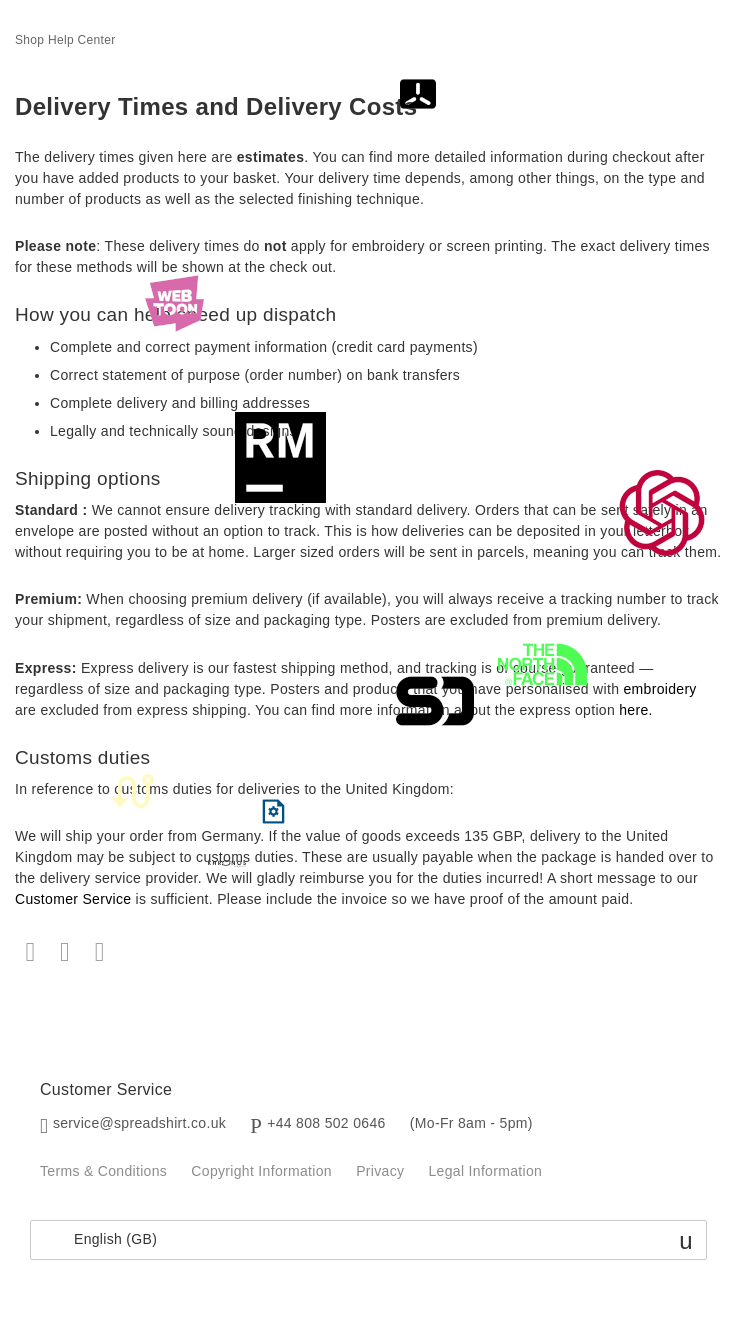  Describe the element at coordinates (174, 303) in the screenshot. I see `open the Webtoon app` at that location.